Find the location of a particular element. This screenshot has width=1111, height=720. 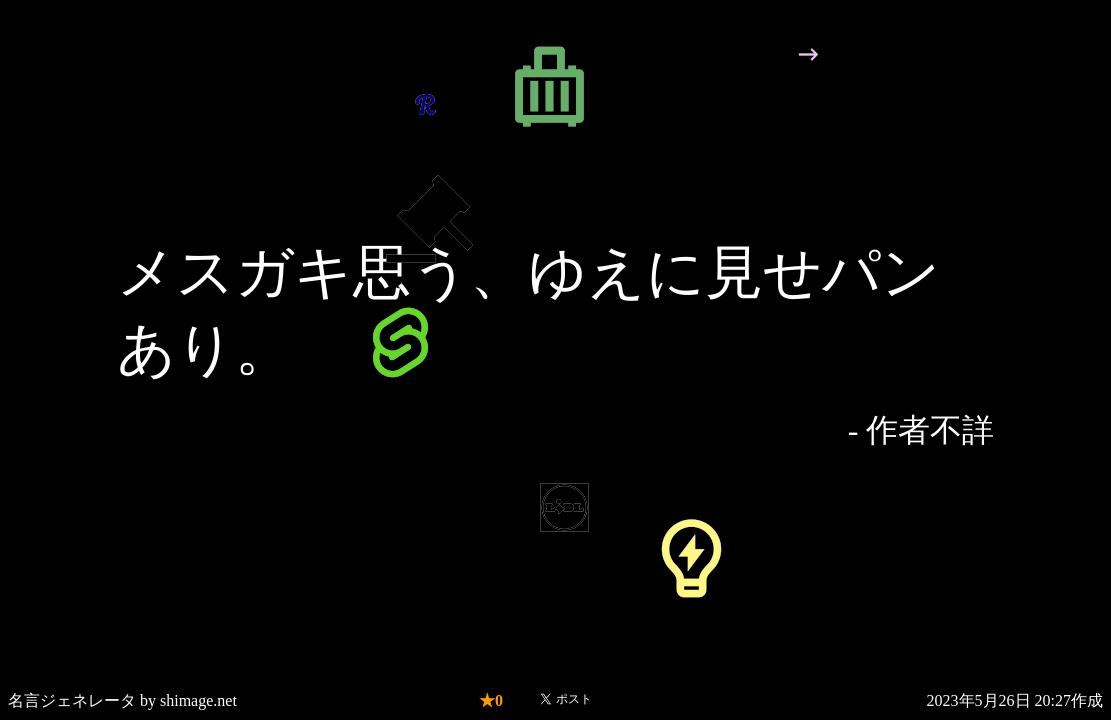

indicates a new idea or inspiration is located at coordinates (691, 556).